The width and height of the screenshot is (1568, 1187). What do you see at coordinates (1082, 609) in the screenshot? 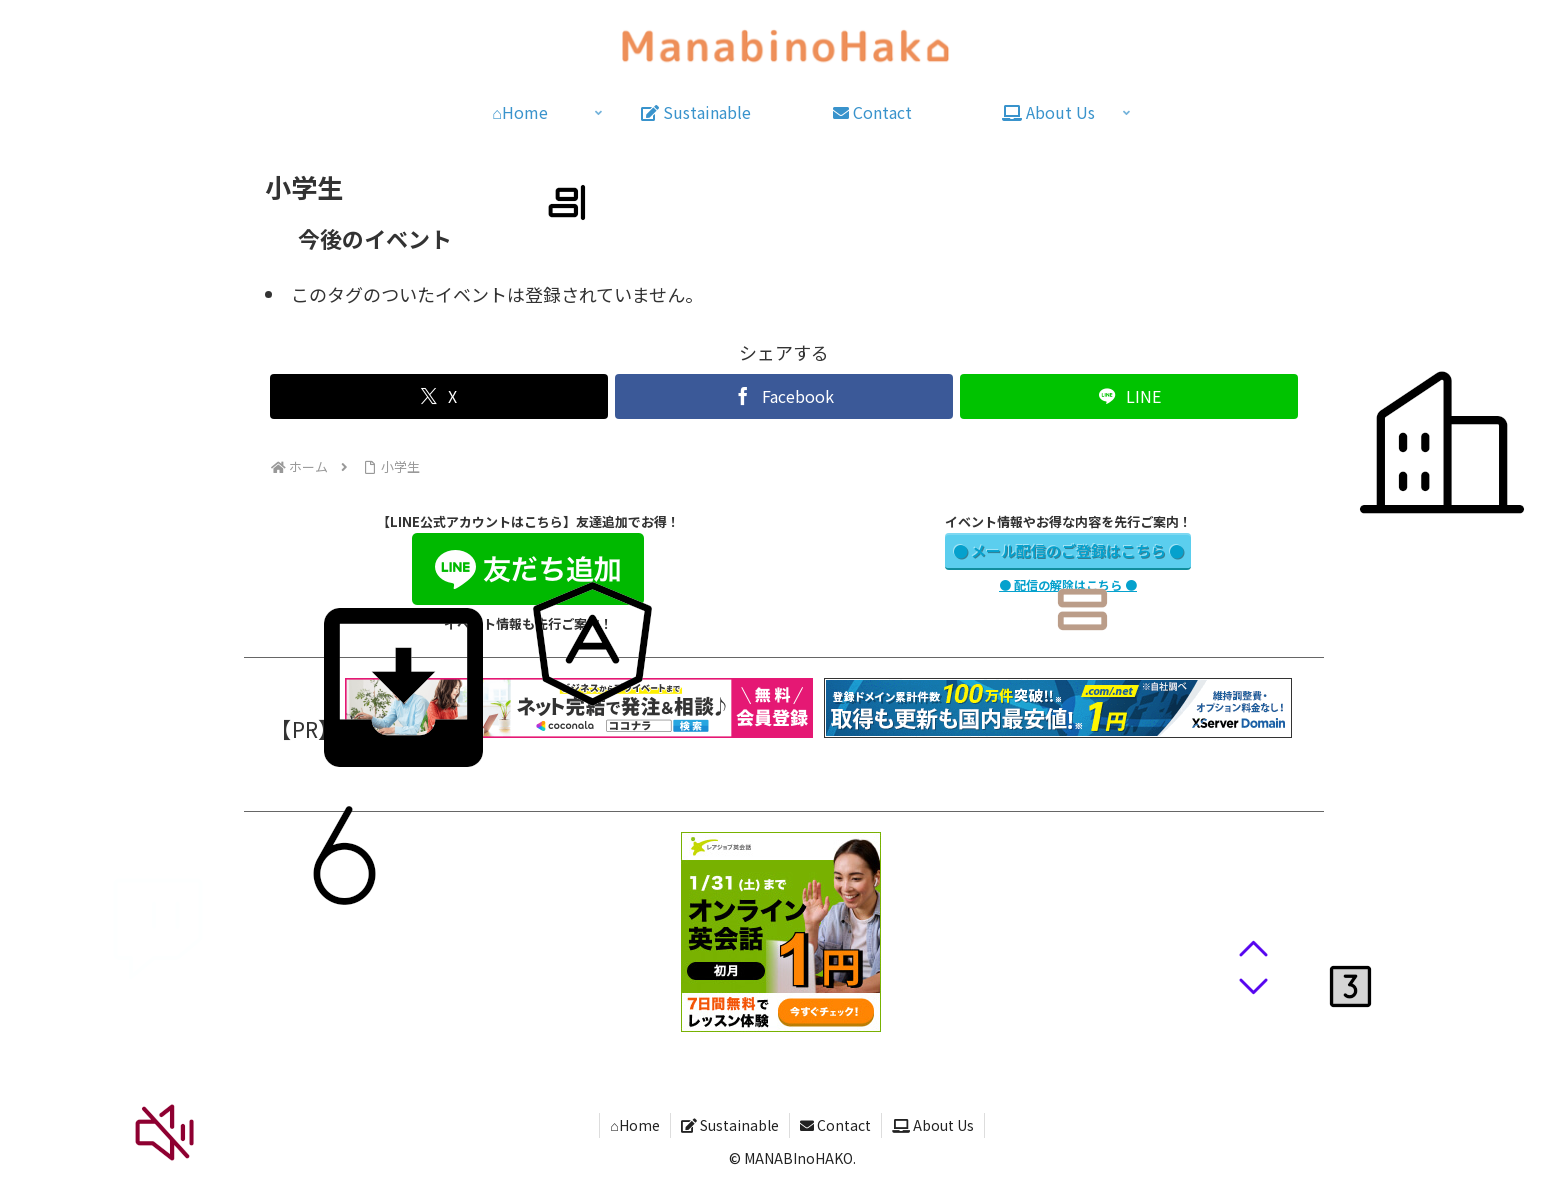
I see `switch to row view layout` at bounding box center [1082, 609].